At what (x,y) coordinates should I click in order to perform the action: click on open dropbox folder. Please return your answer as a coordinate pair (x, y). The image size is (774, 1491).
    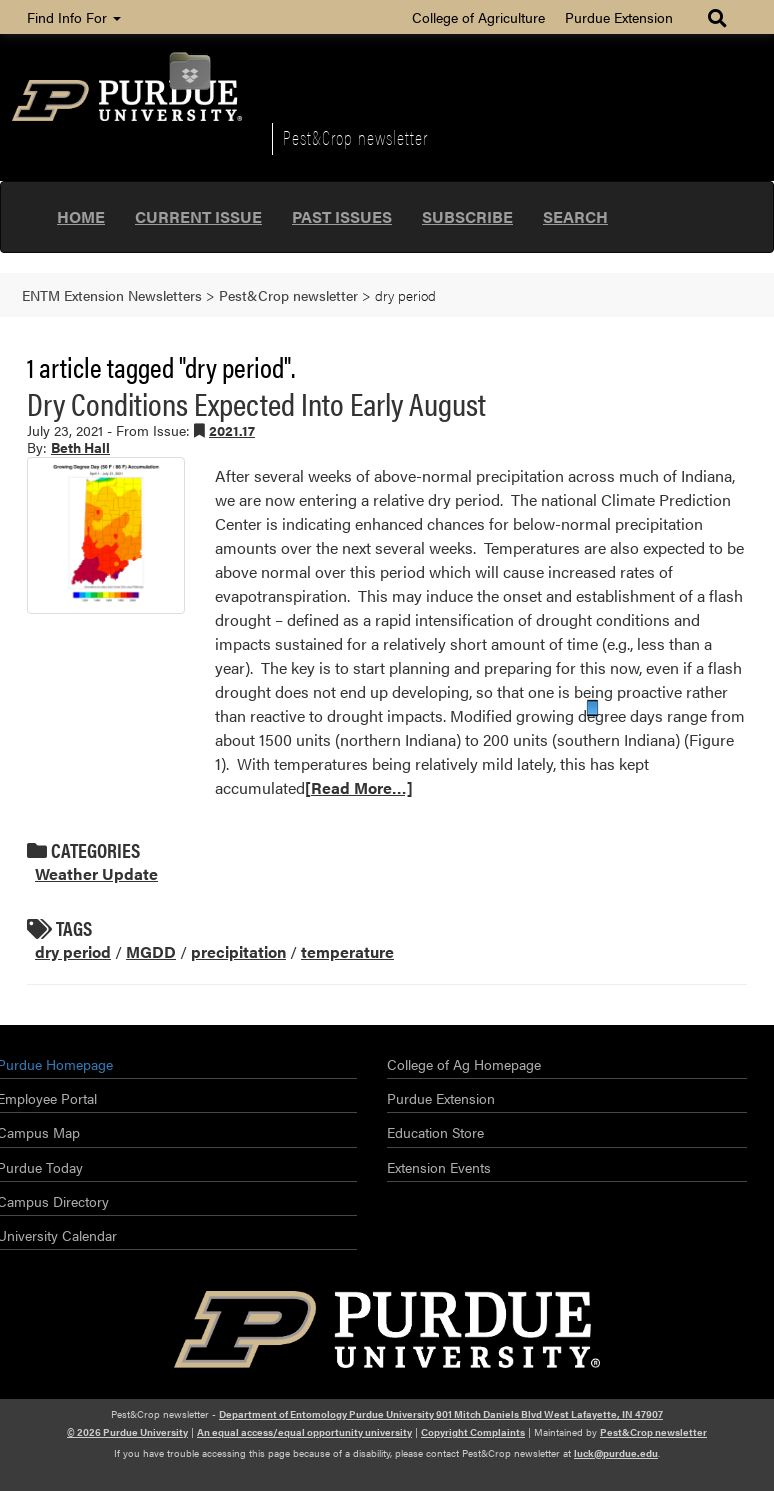
    Looking at the image, I should click on (190, 71).